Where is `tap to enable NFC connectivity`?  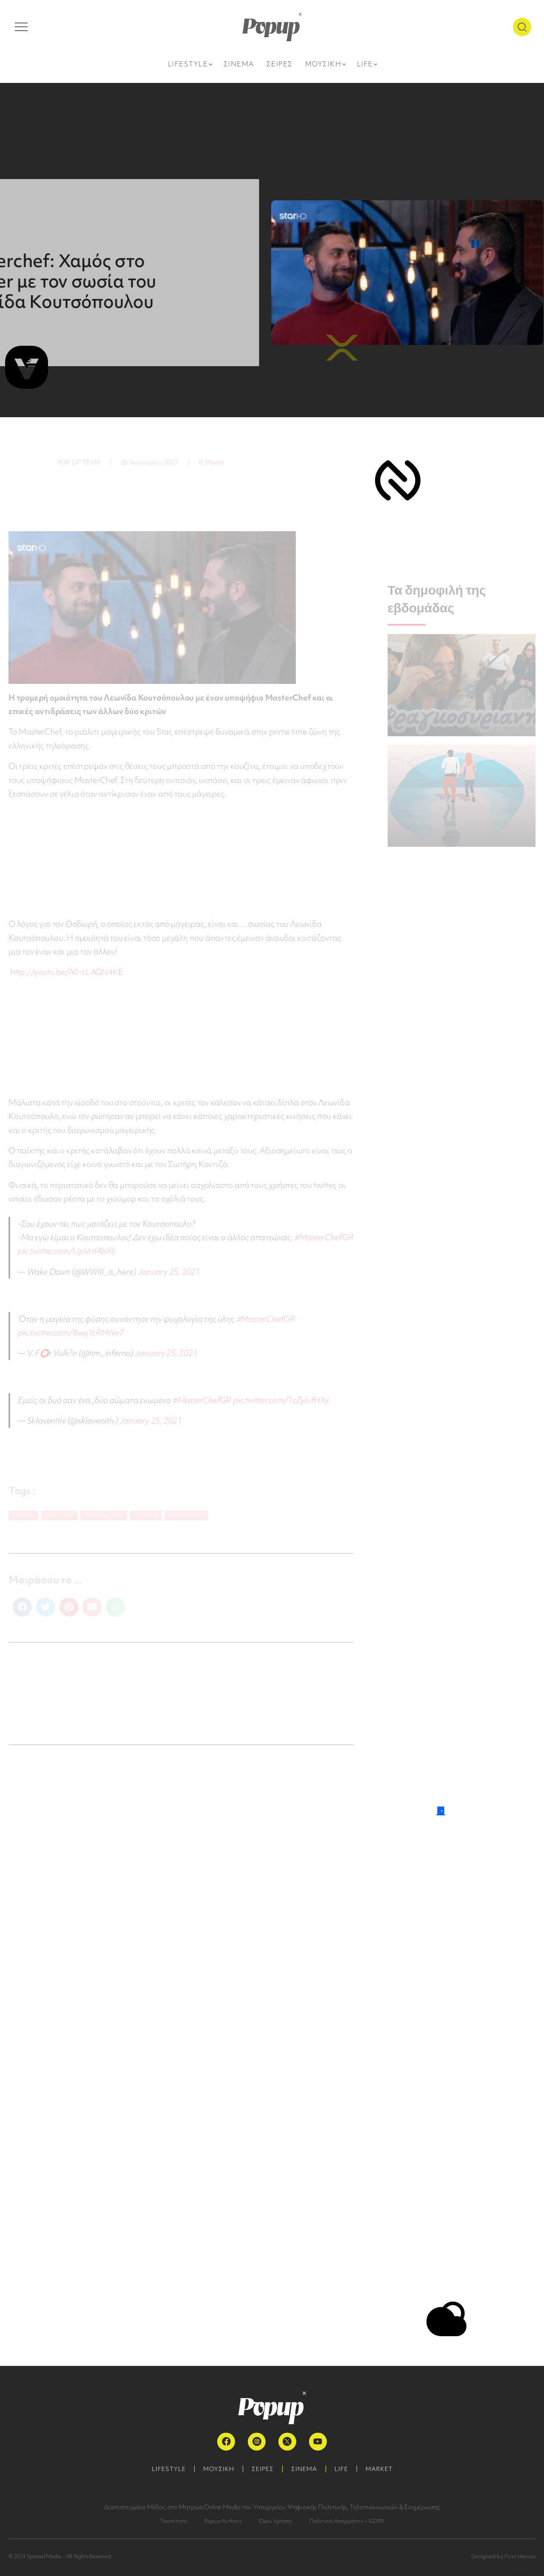
tap to enable NFC connectivity is located at coordinates (397, 480).